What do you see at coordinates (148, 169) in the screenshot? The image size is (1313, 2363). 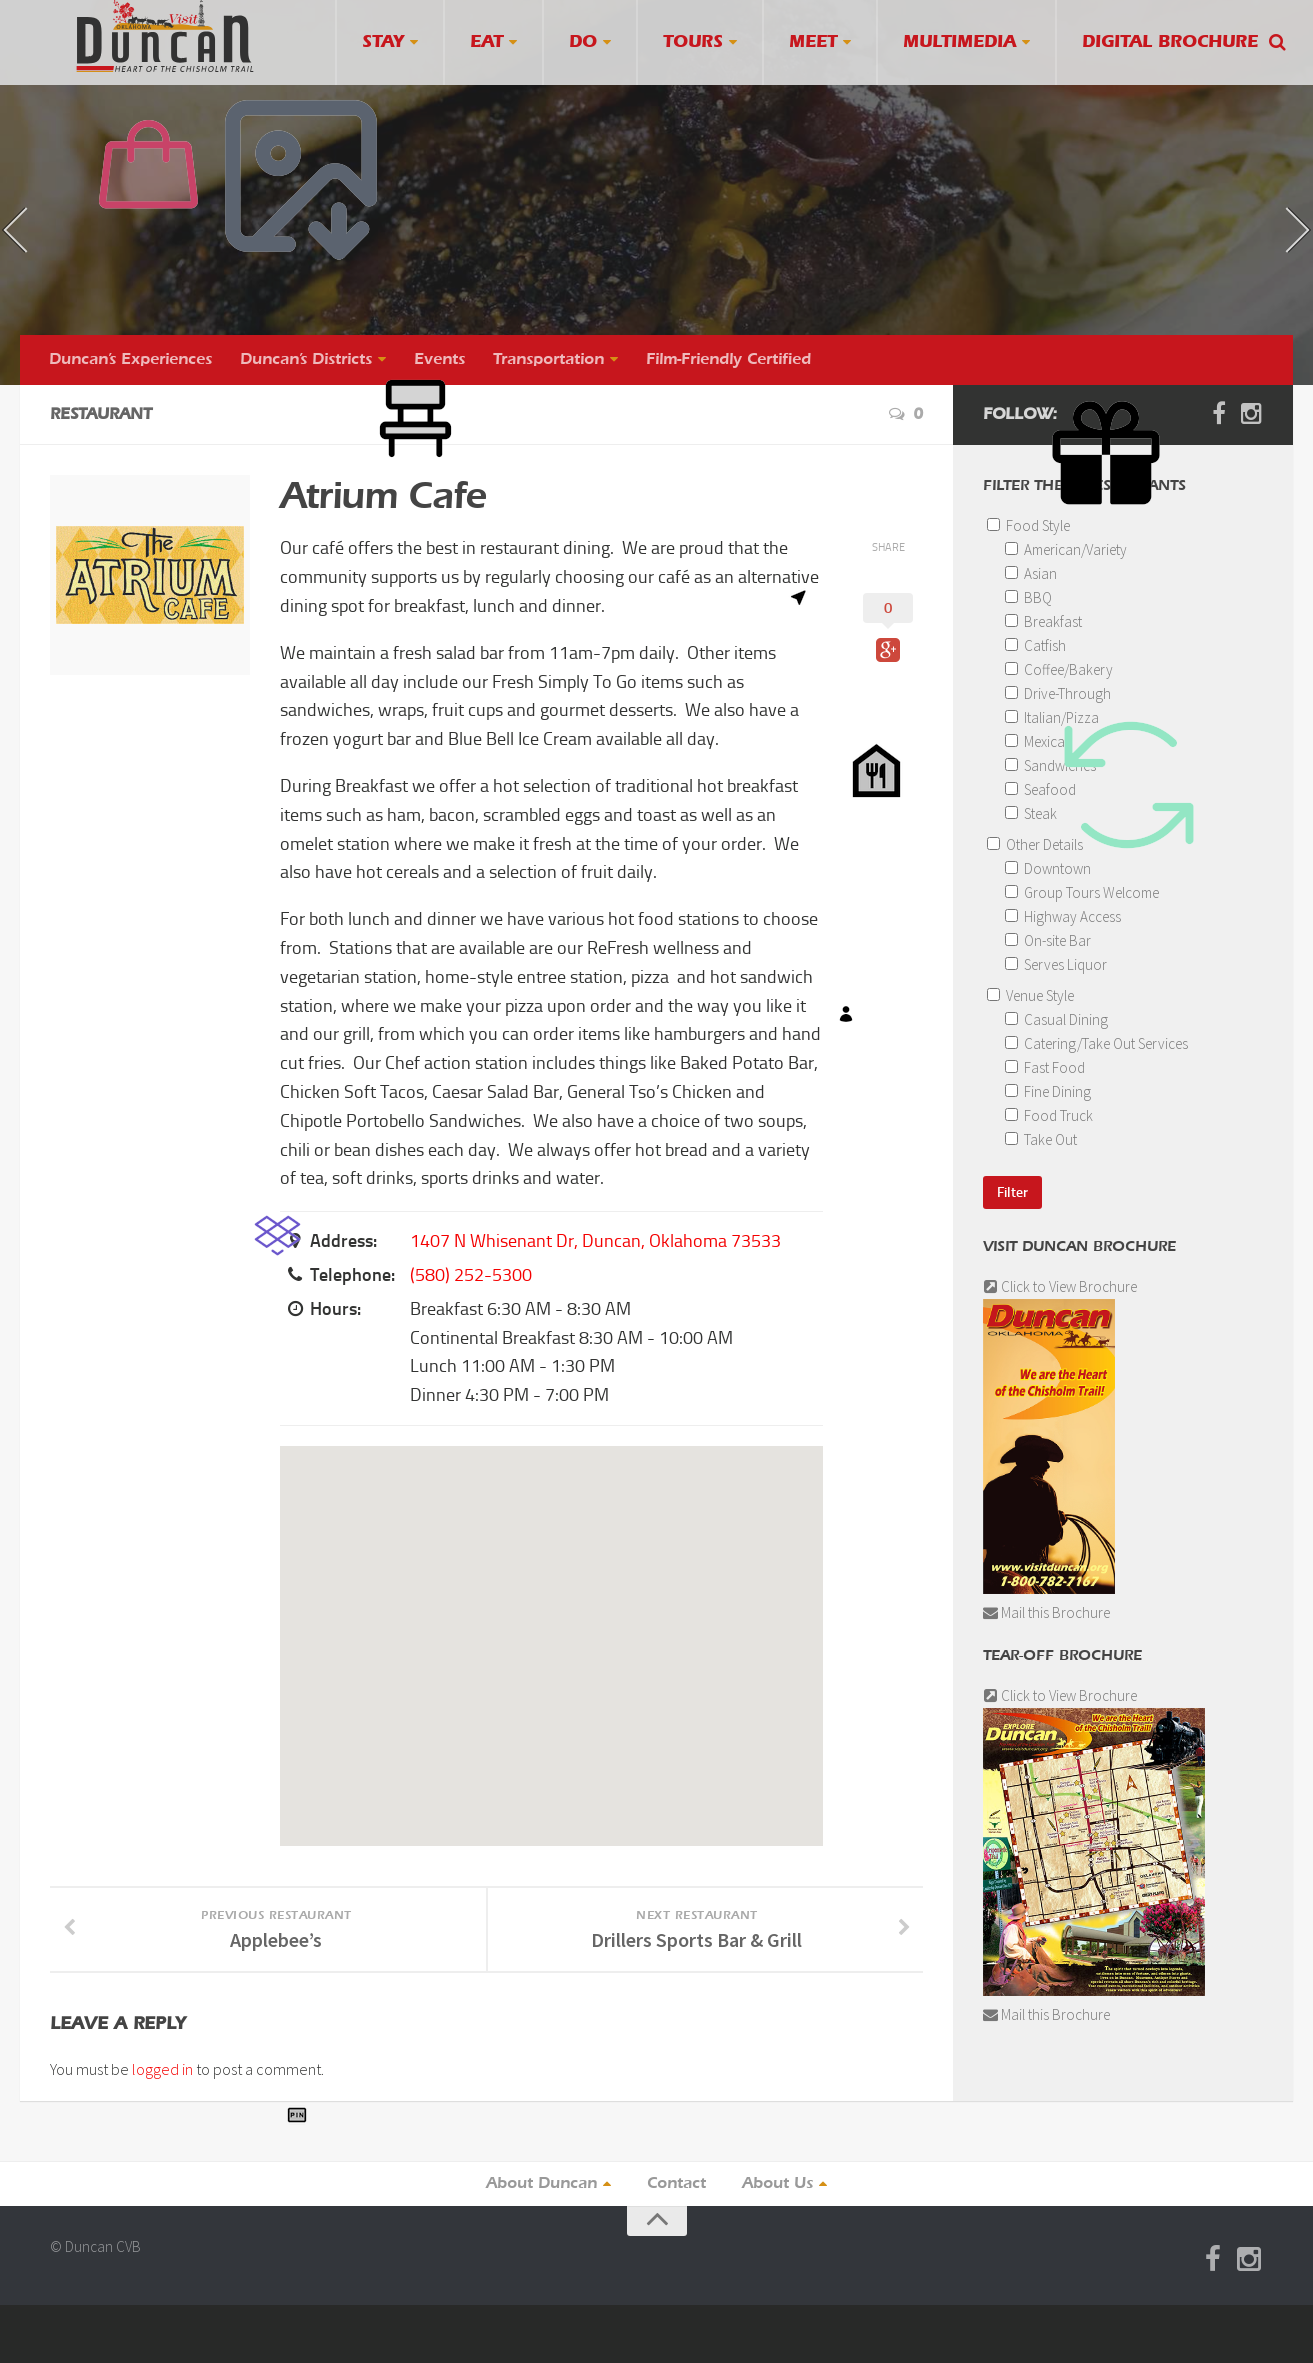 I see `view your shopping bag` at bounding box center [148, 169].